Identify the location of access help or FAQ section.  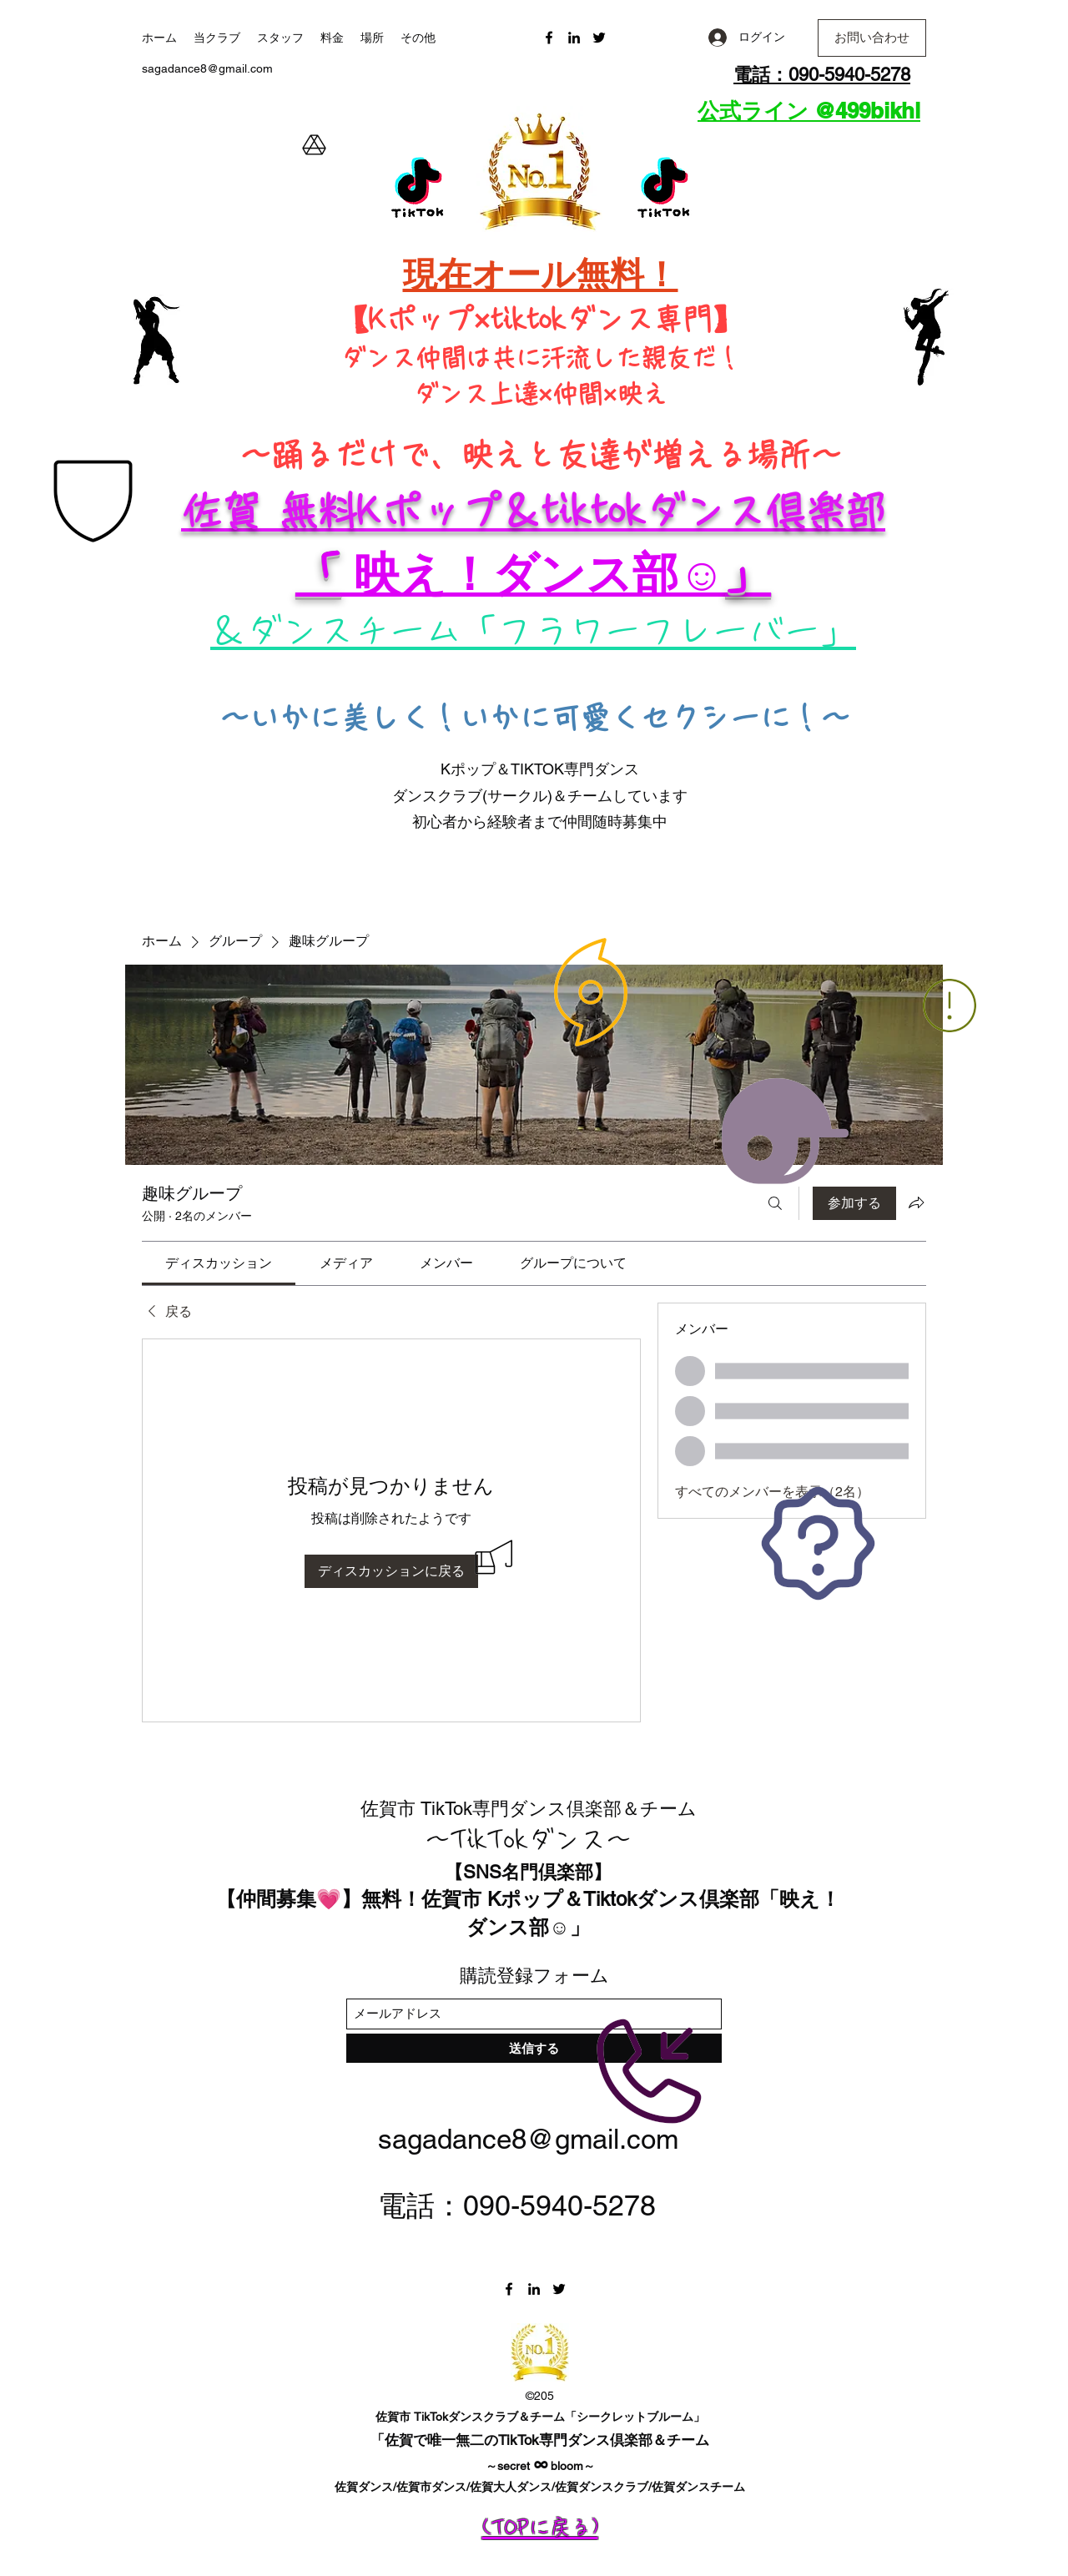
(818, 1543).